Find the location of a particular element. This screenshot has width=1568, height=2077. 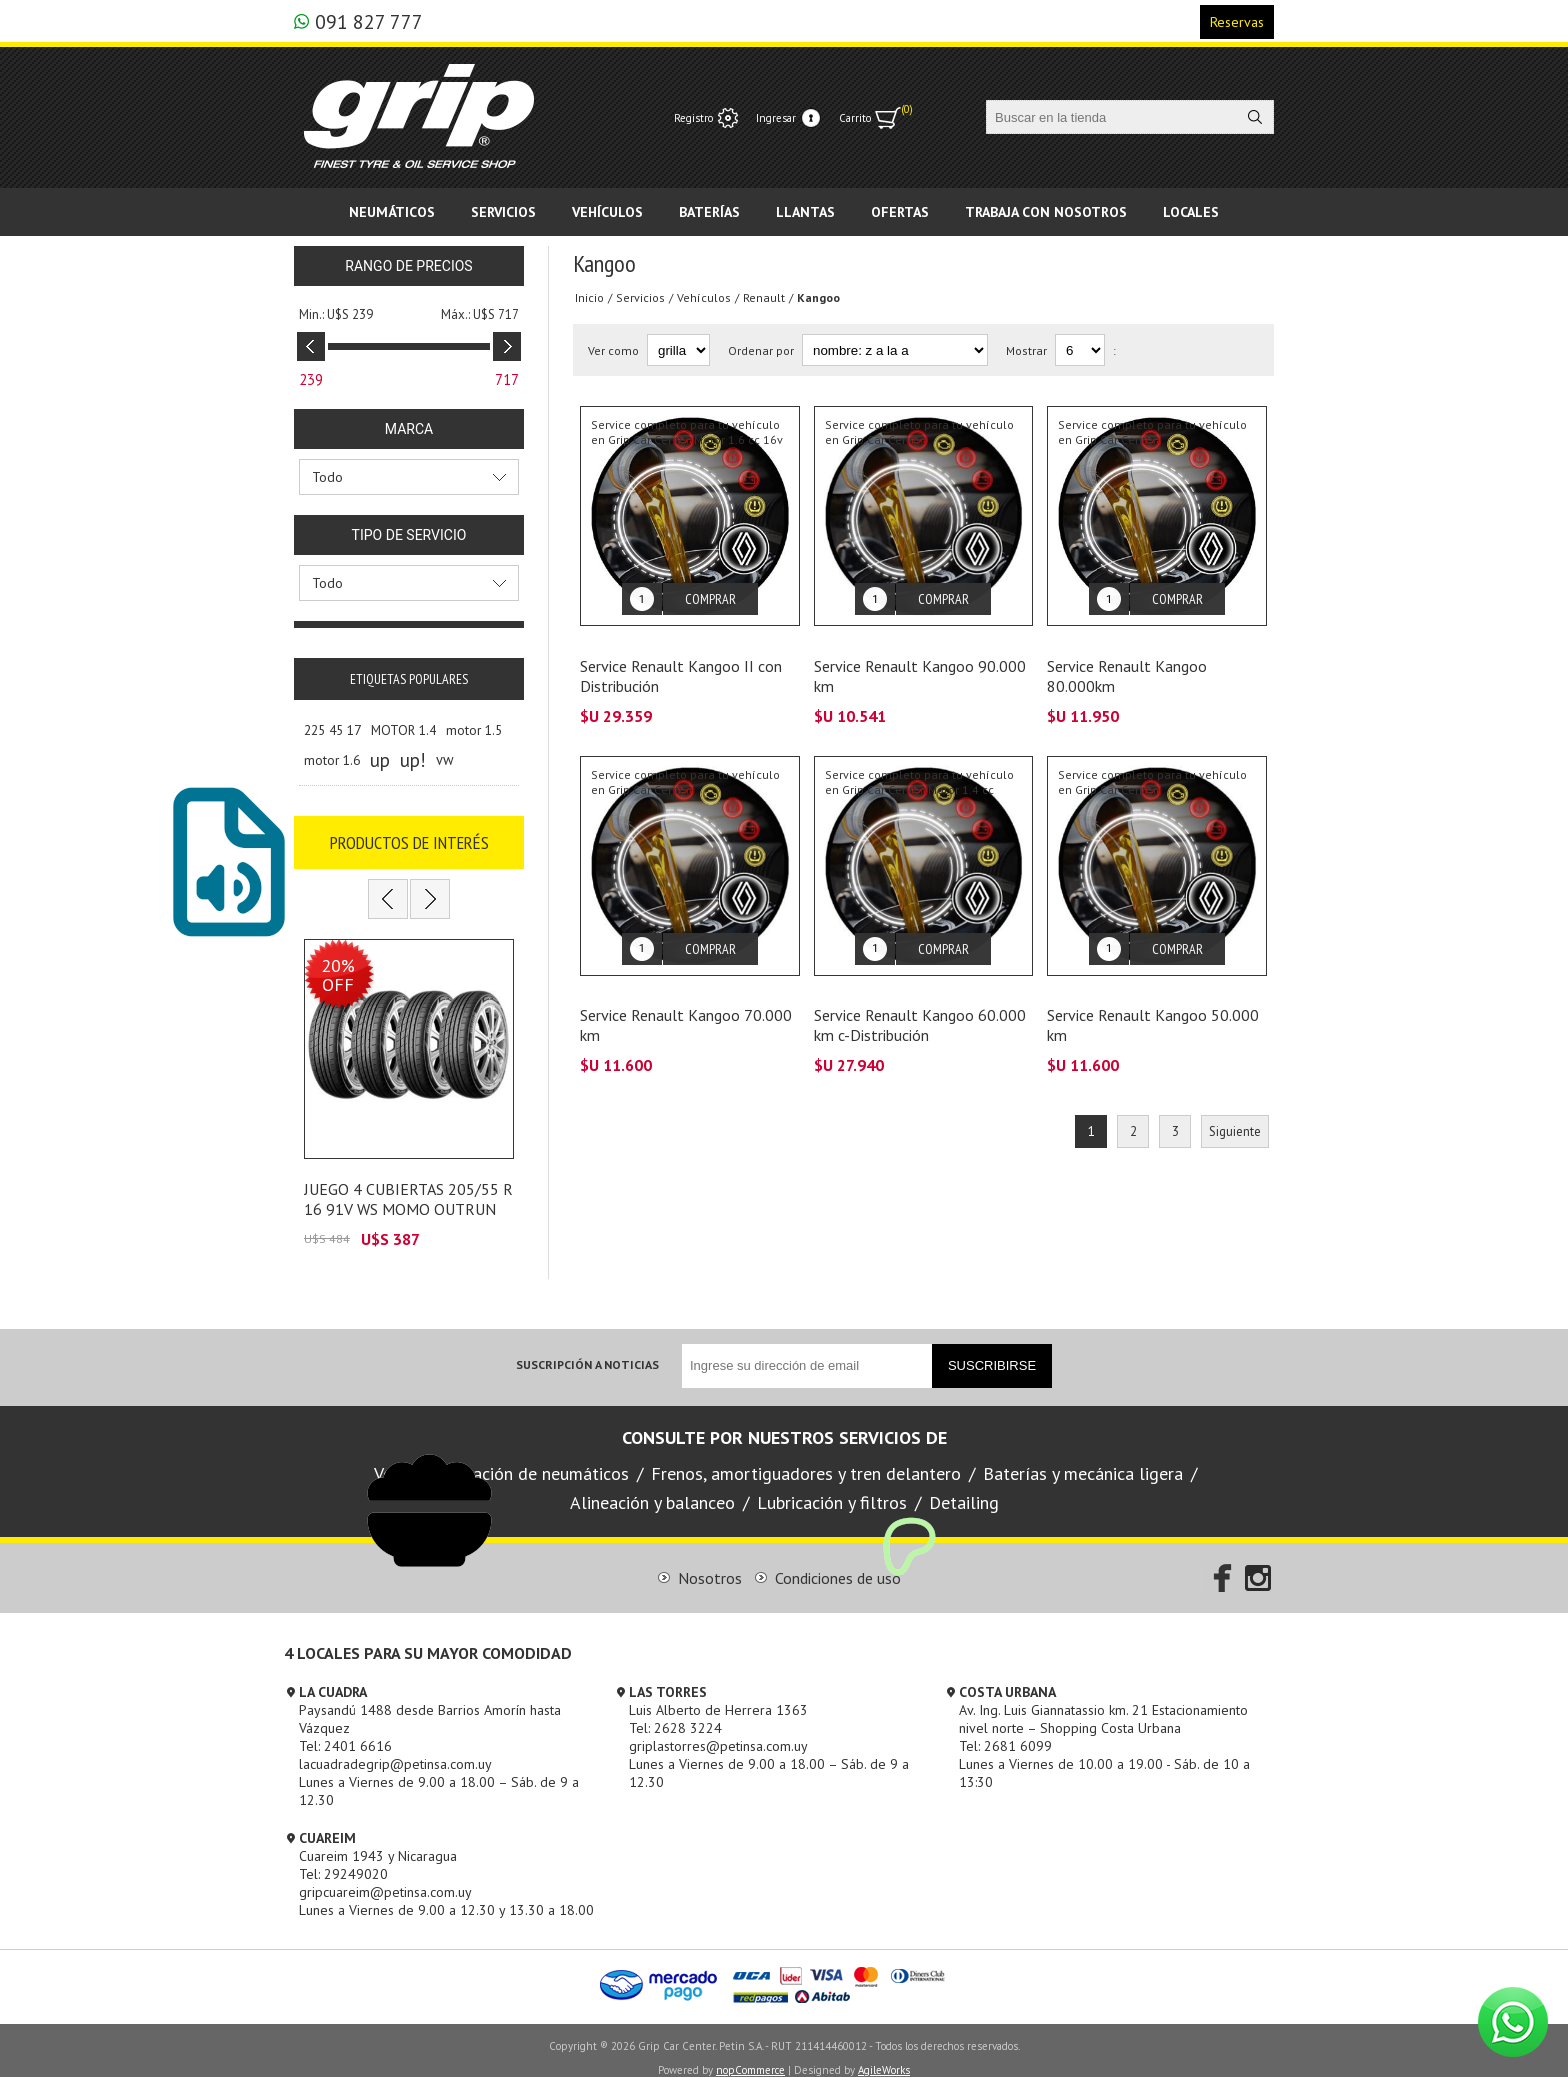

open an audio file is located at coordinates (229, 862).